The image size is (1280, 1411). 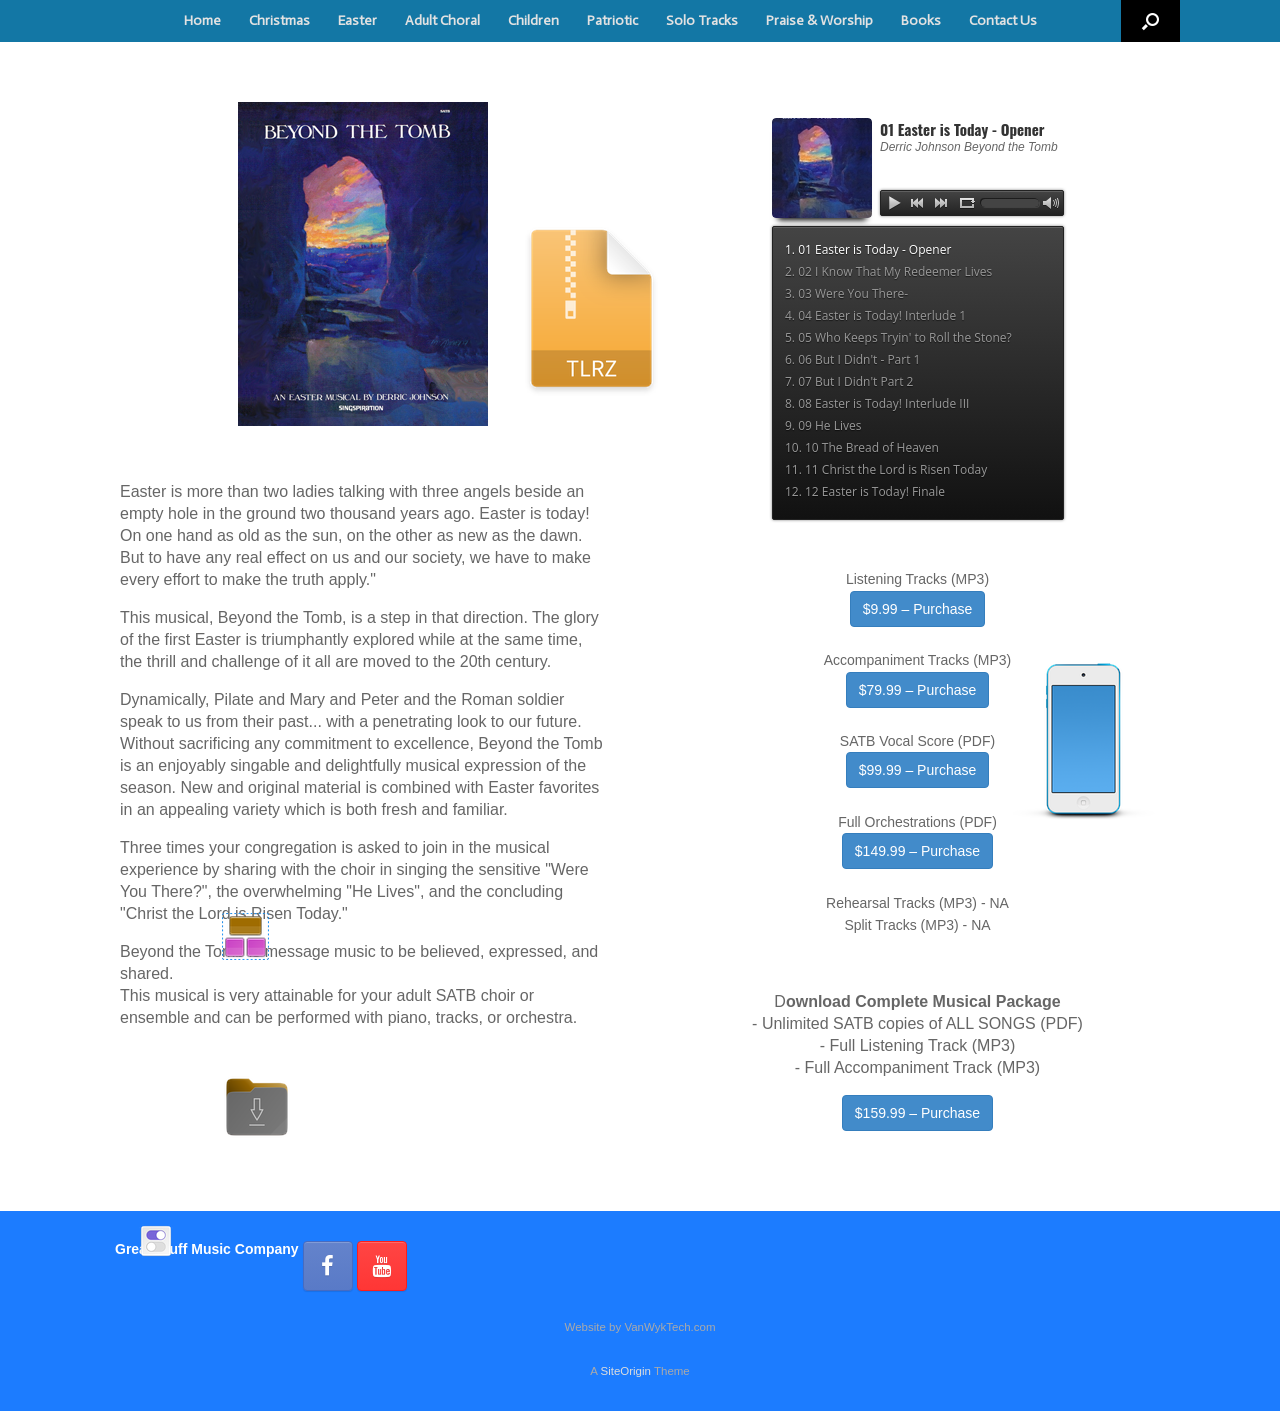 I want to click on open downloads folder, so click(x=257, y=1107).